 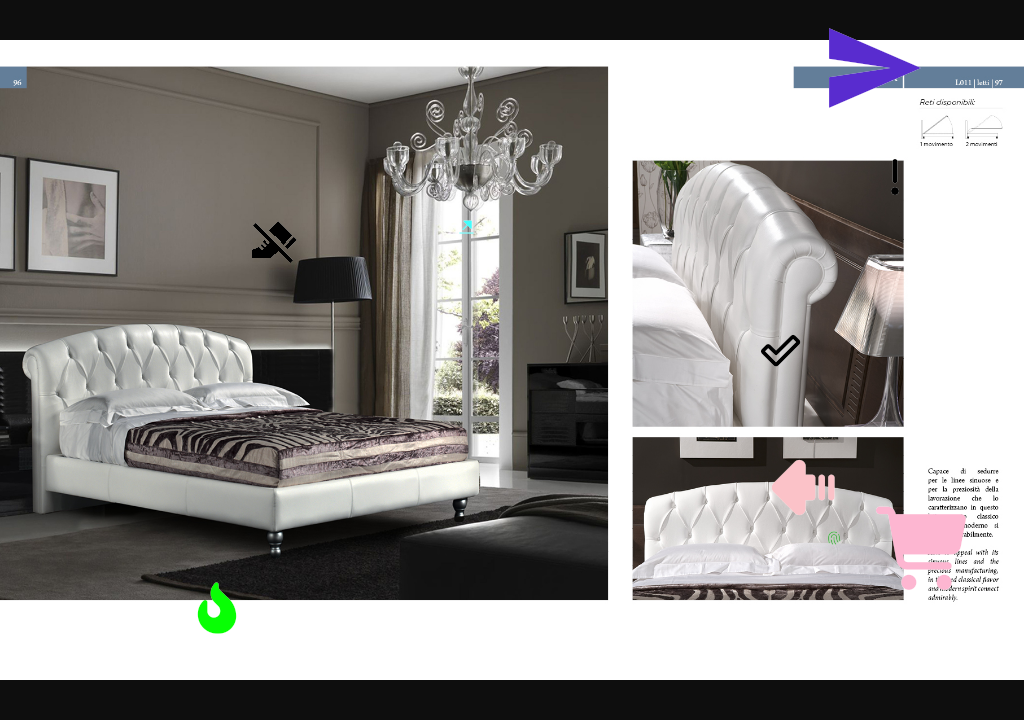 I want to click on indicates trending or popular content, so click(x=217, y=608).